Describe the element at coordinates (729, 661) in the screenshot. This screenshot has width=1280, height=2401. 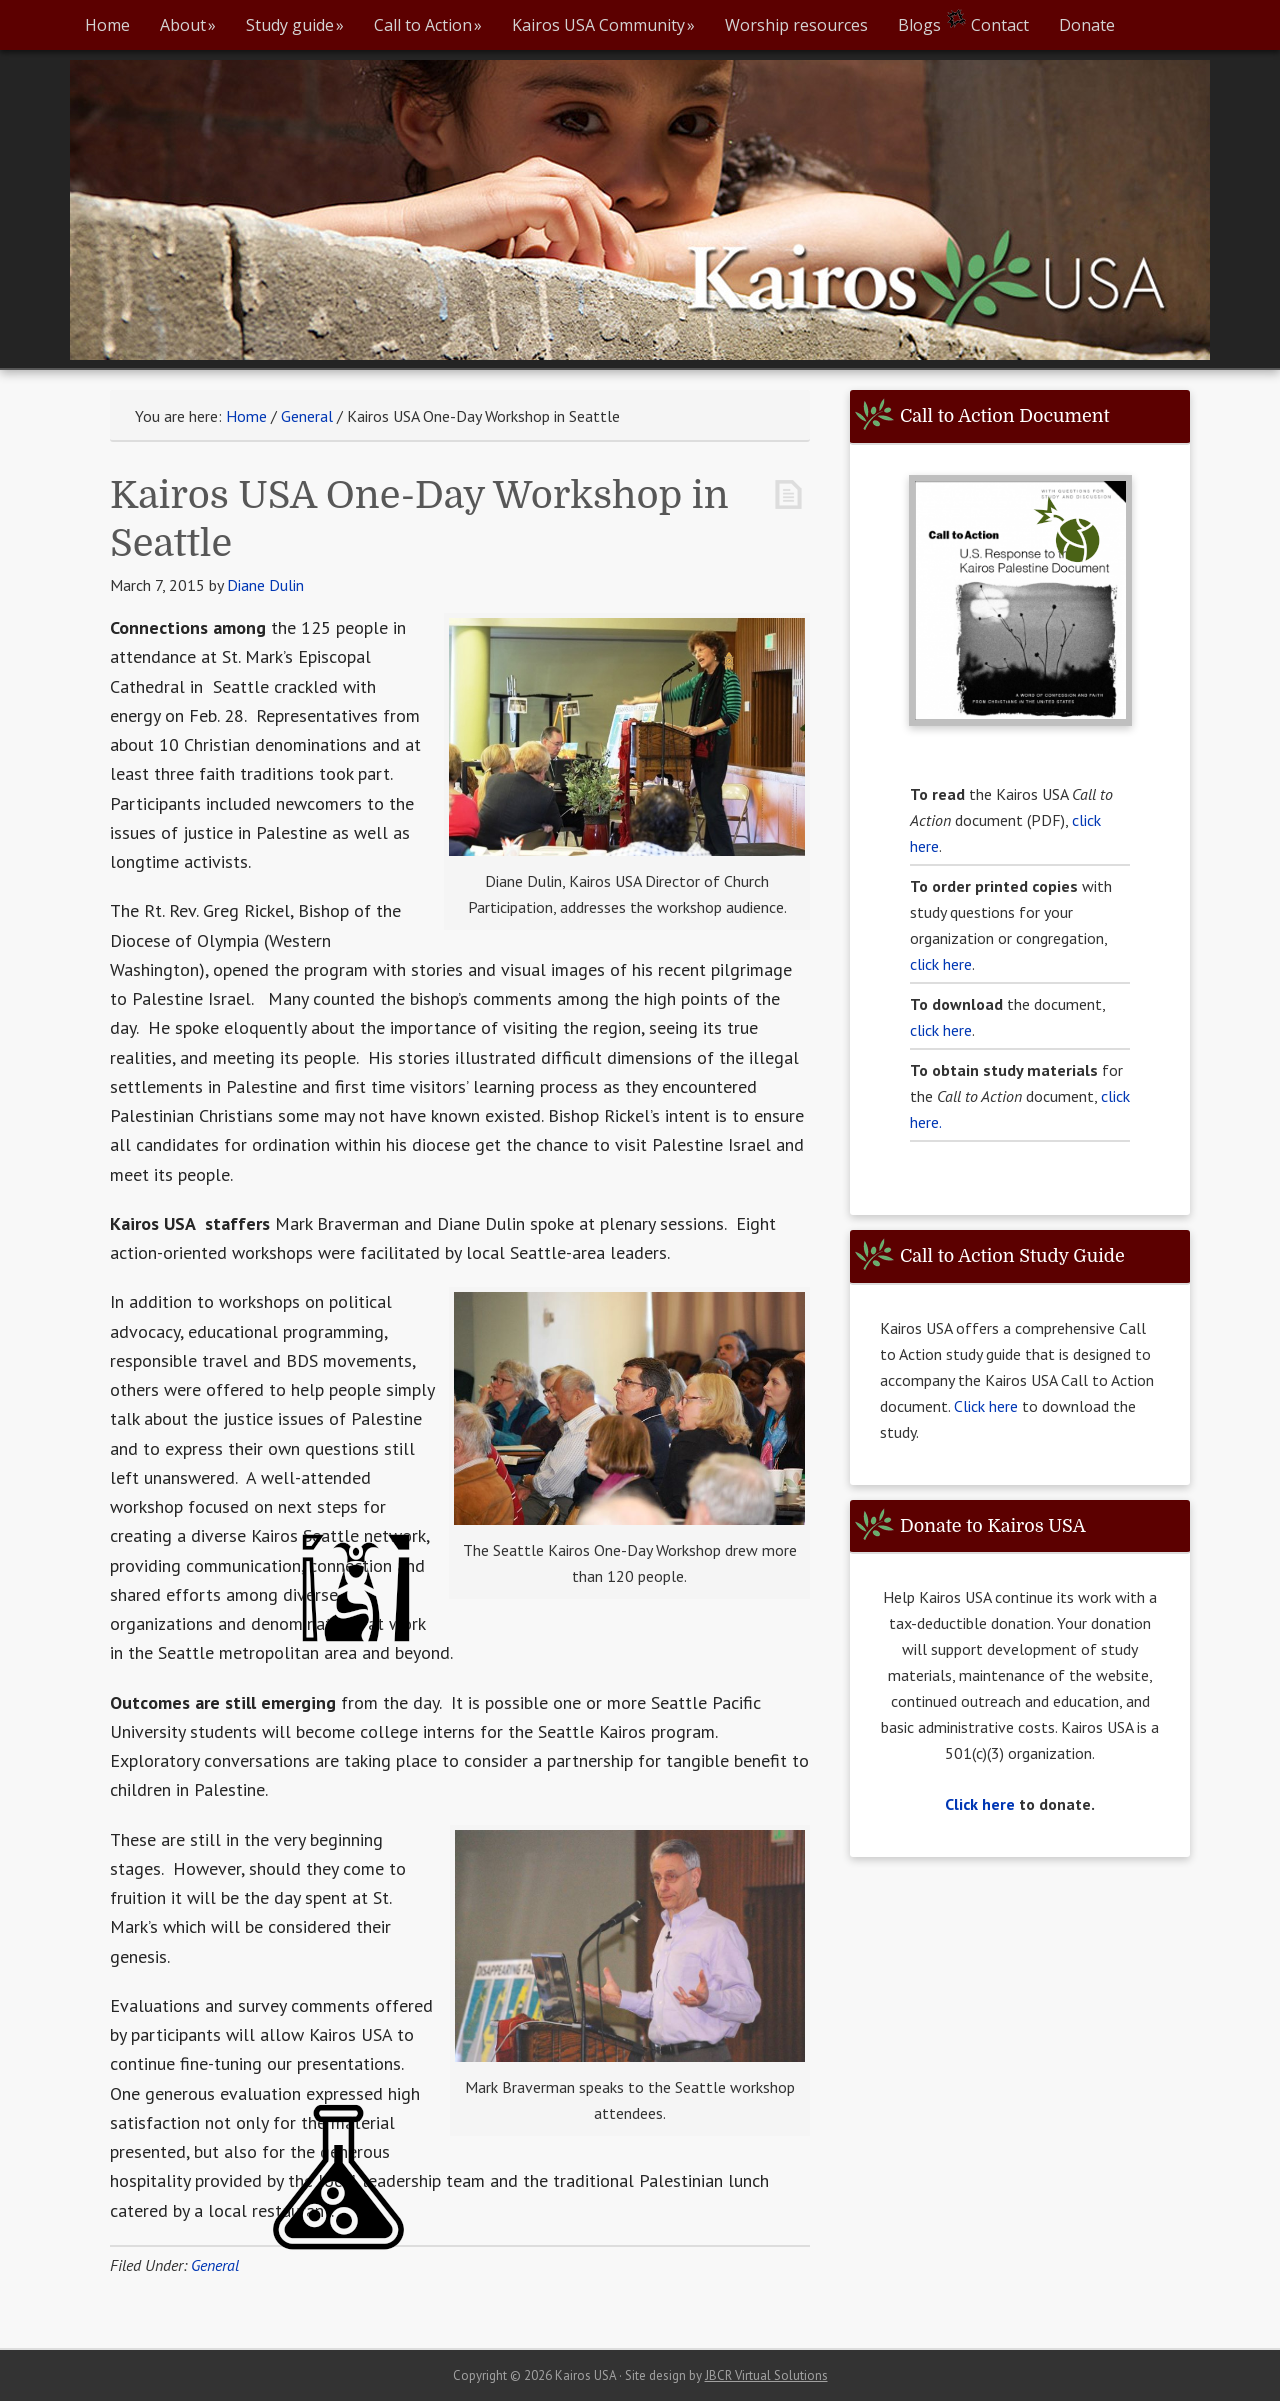
I see `view clock tower landmark or building` at that location.